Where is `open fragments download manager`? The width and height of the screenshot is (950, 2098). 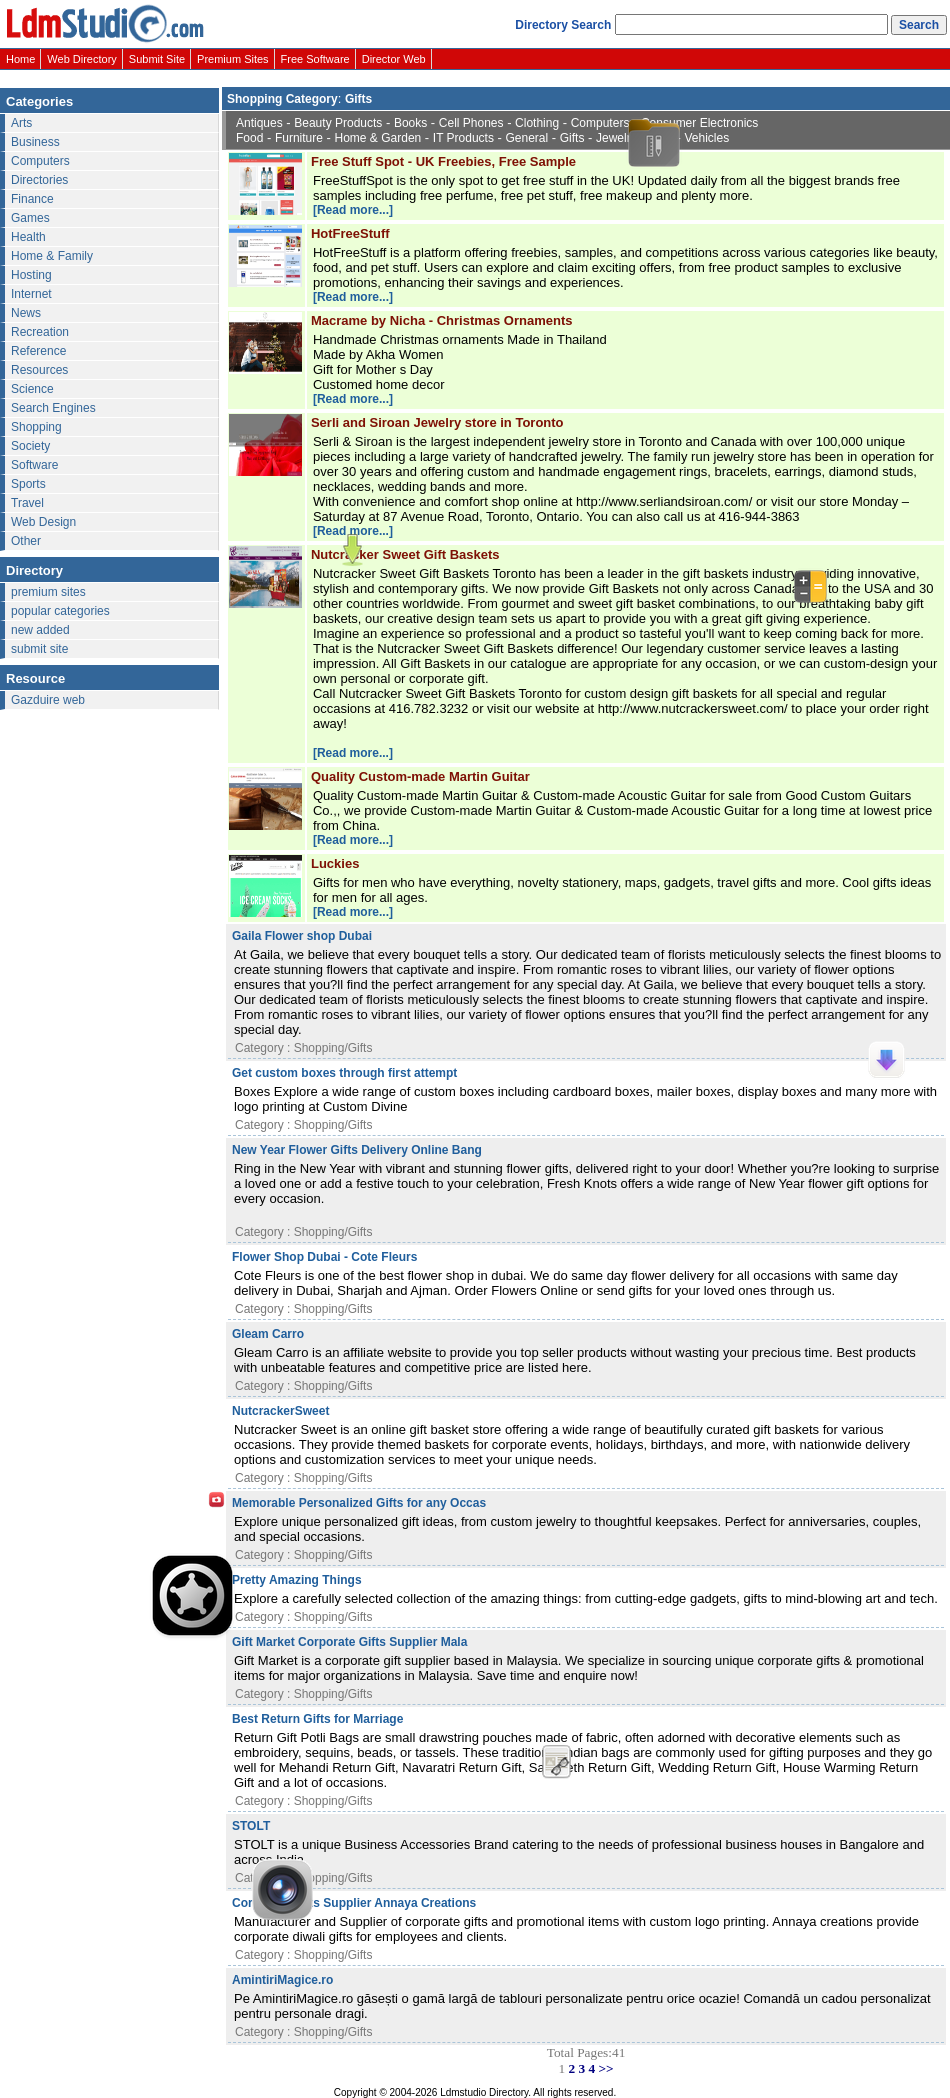 open fragments download manager is located at coordinates (886, 1059).